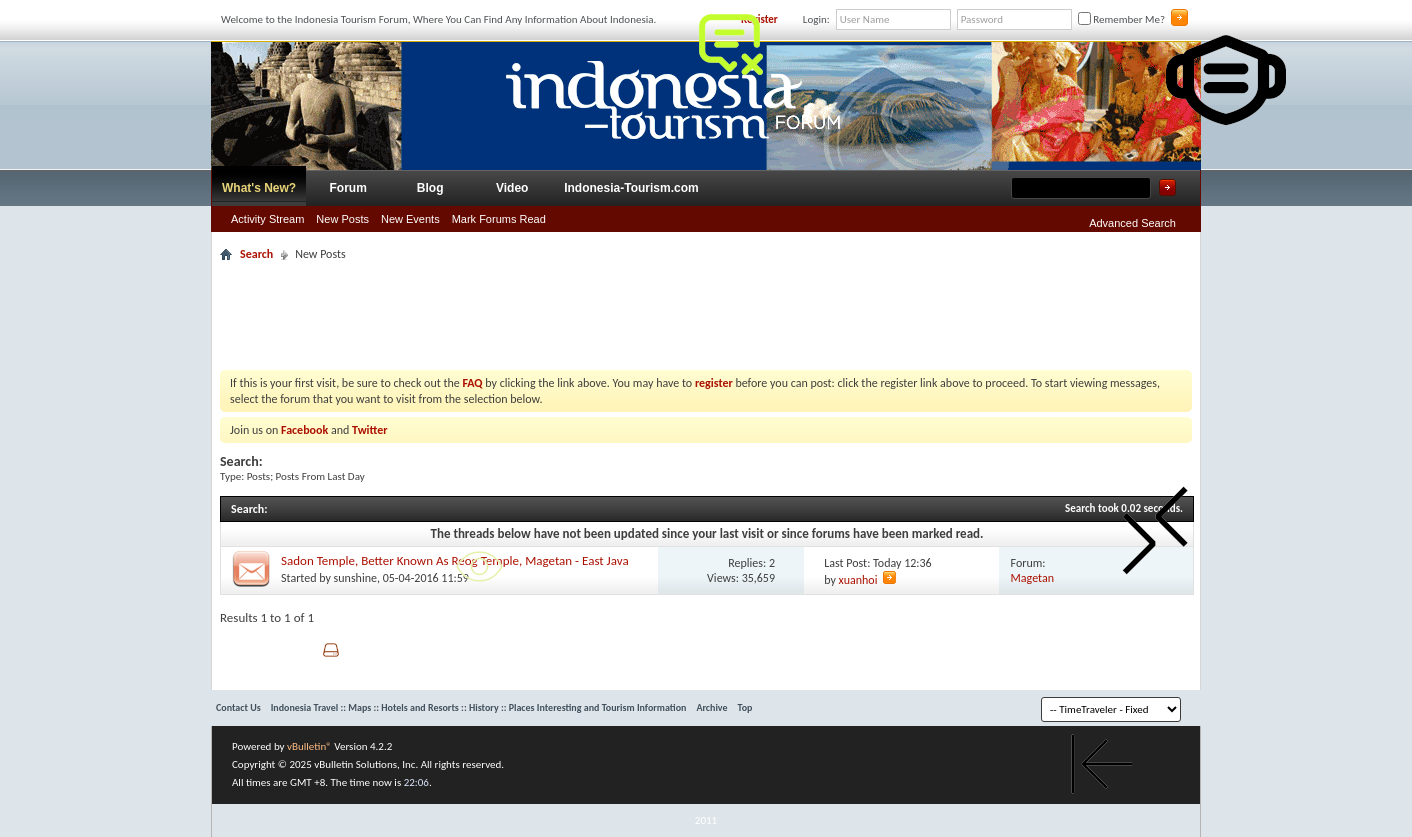 The height and width of the screenshot is (837, 1412). Describe the element at coordinates (1226, 82) in the screenshot. I see `indicates mask required or health safety guidelines` at that location.